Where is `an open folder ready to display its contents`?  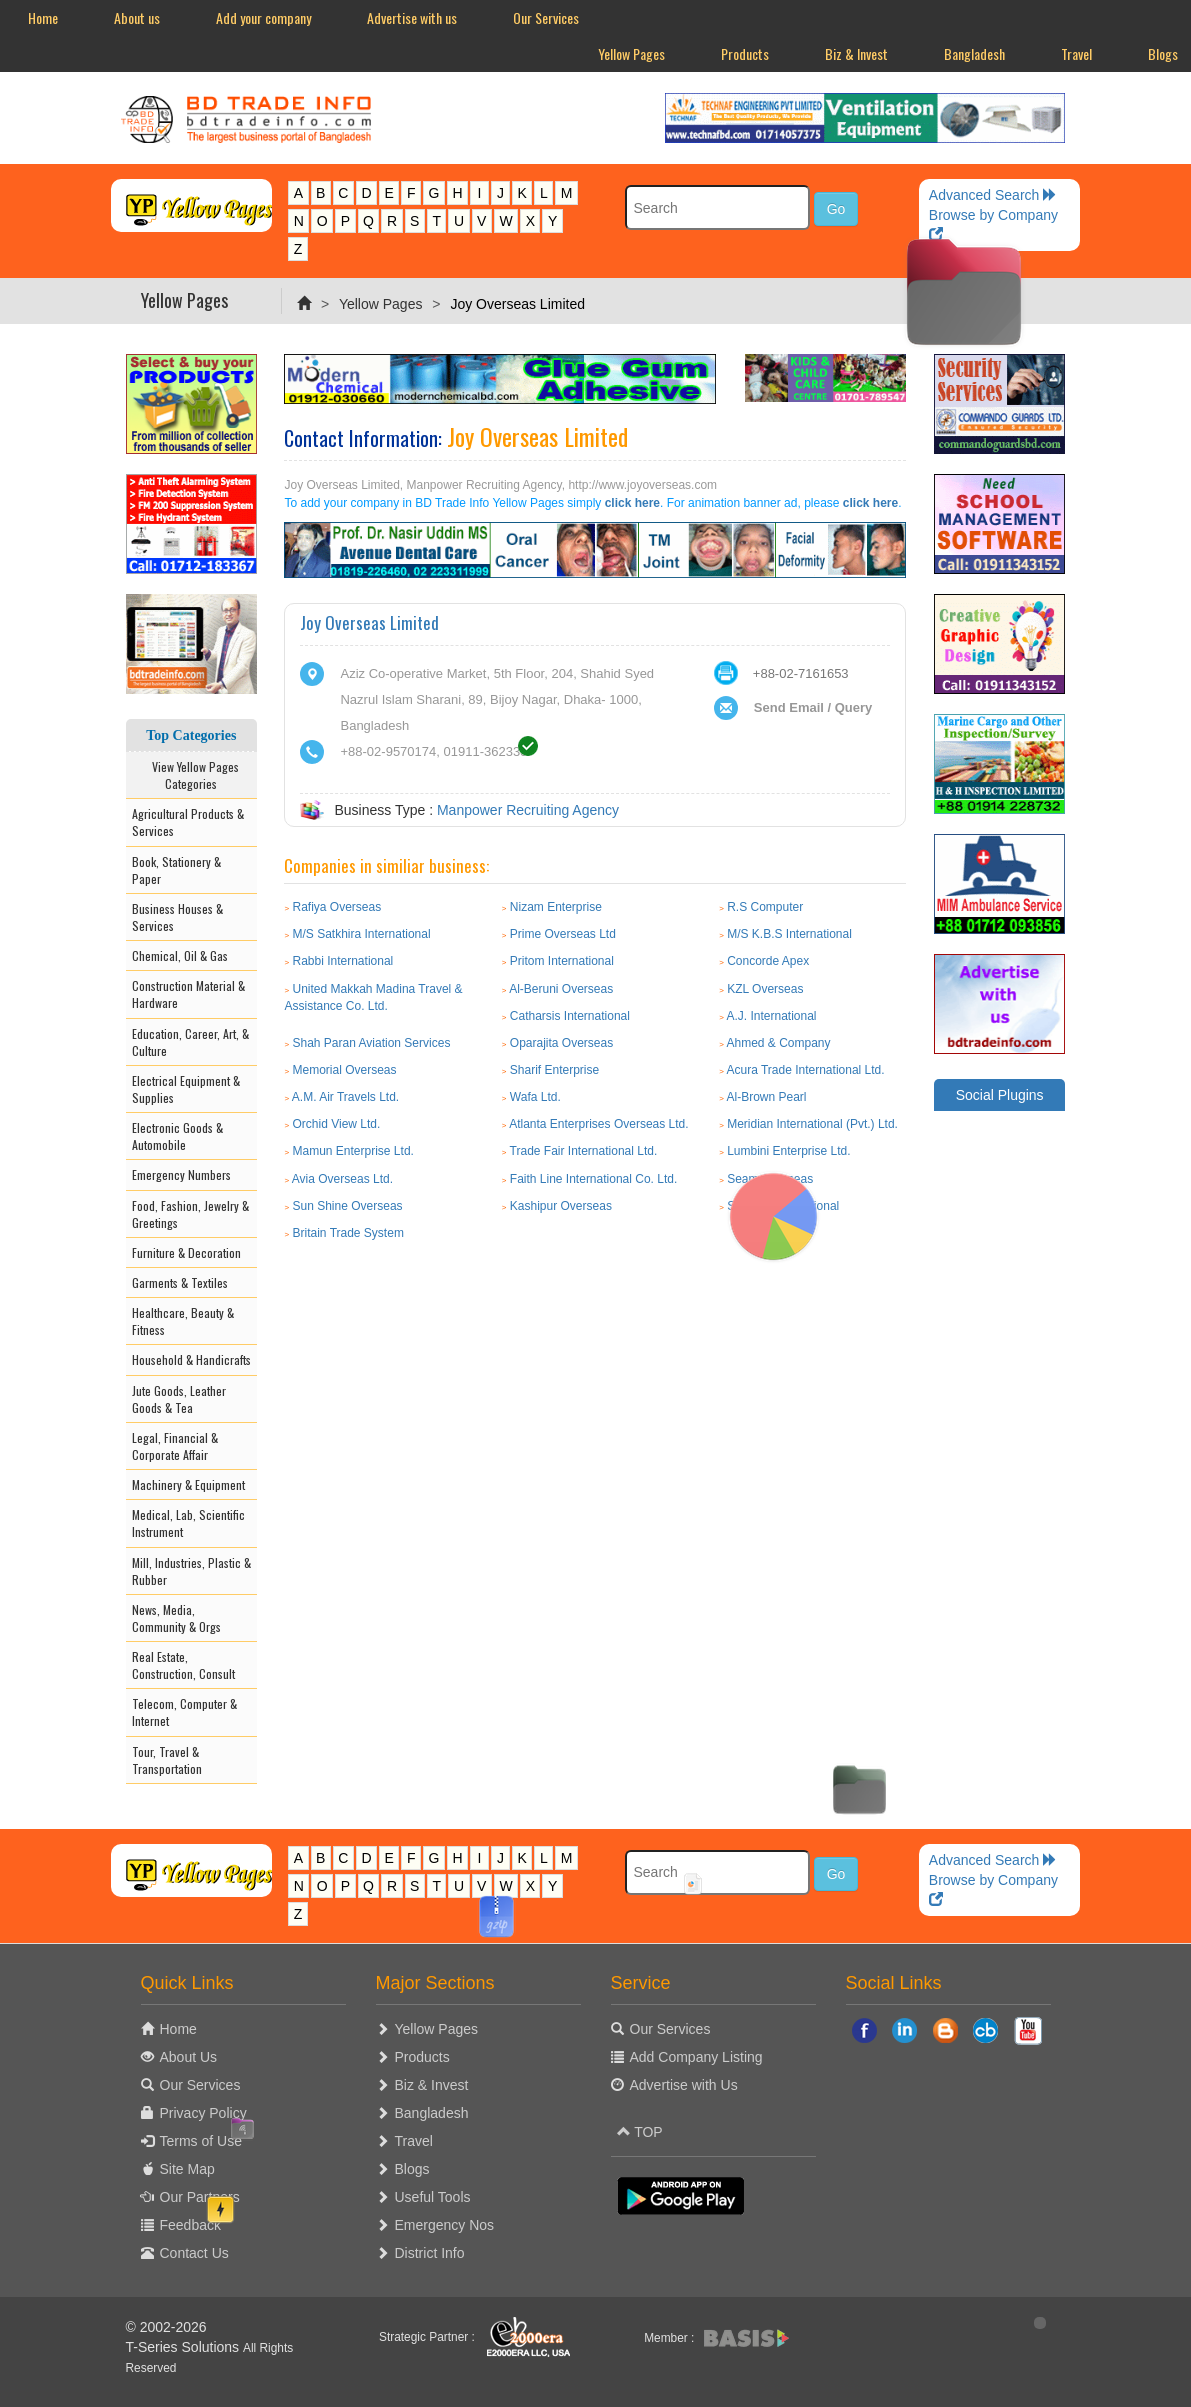 an open folder ready to display its contents is located at coordinates (859, 1789).